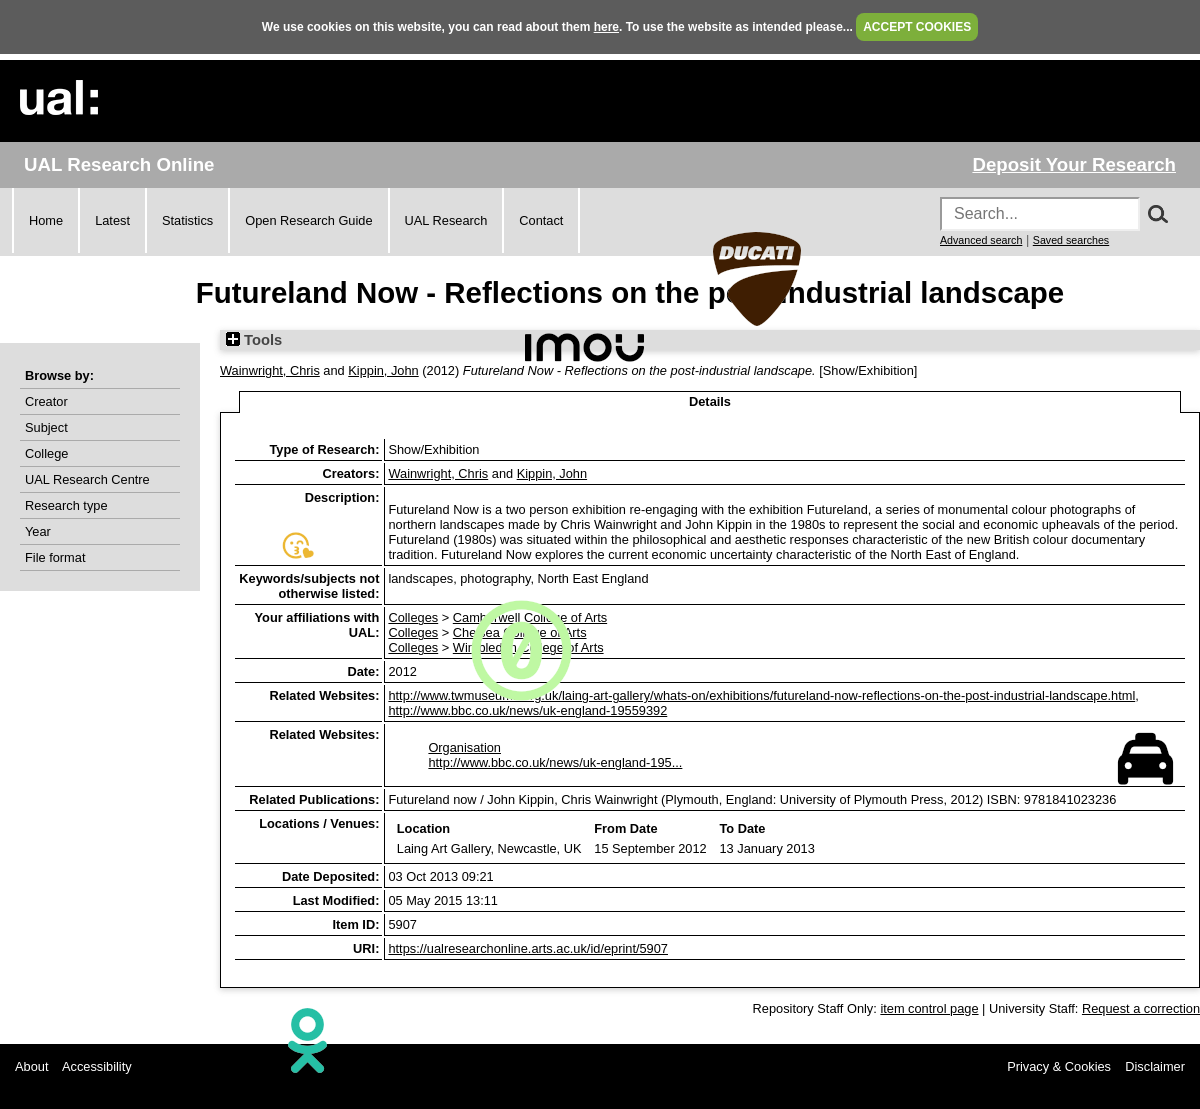 Image resolution: width=1200 pixels, height=1109 pixels. I want to click on open odnoklassniki social network, so click(307, 1040).